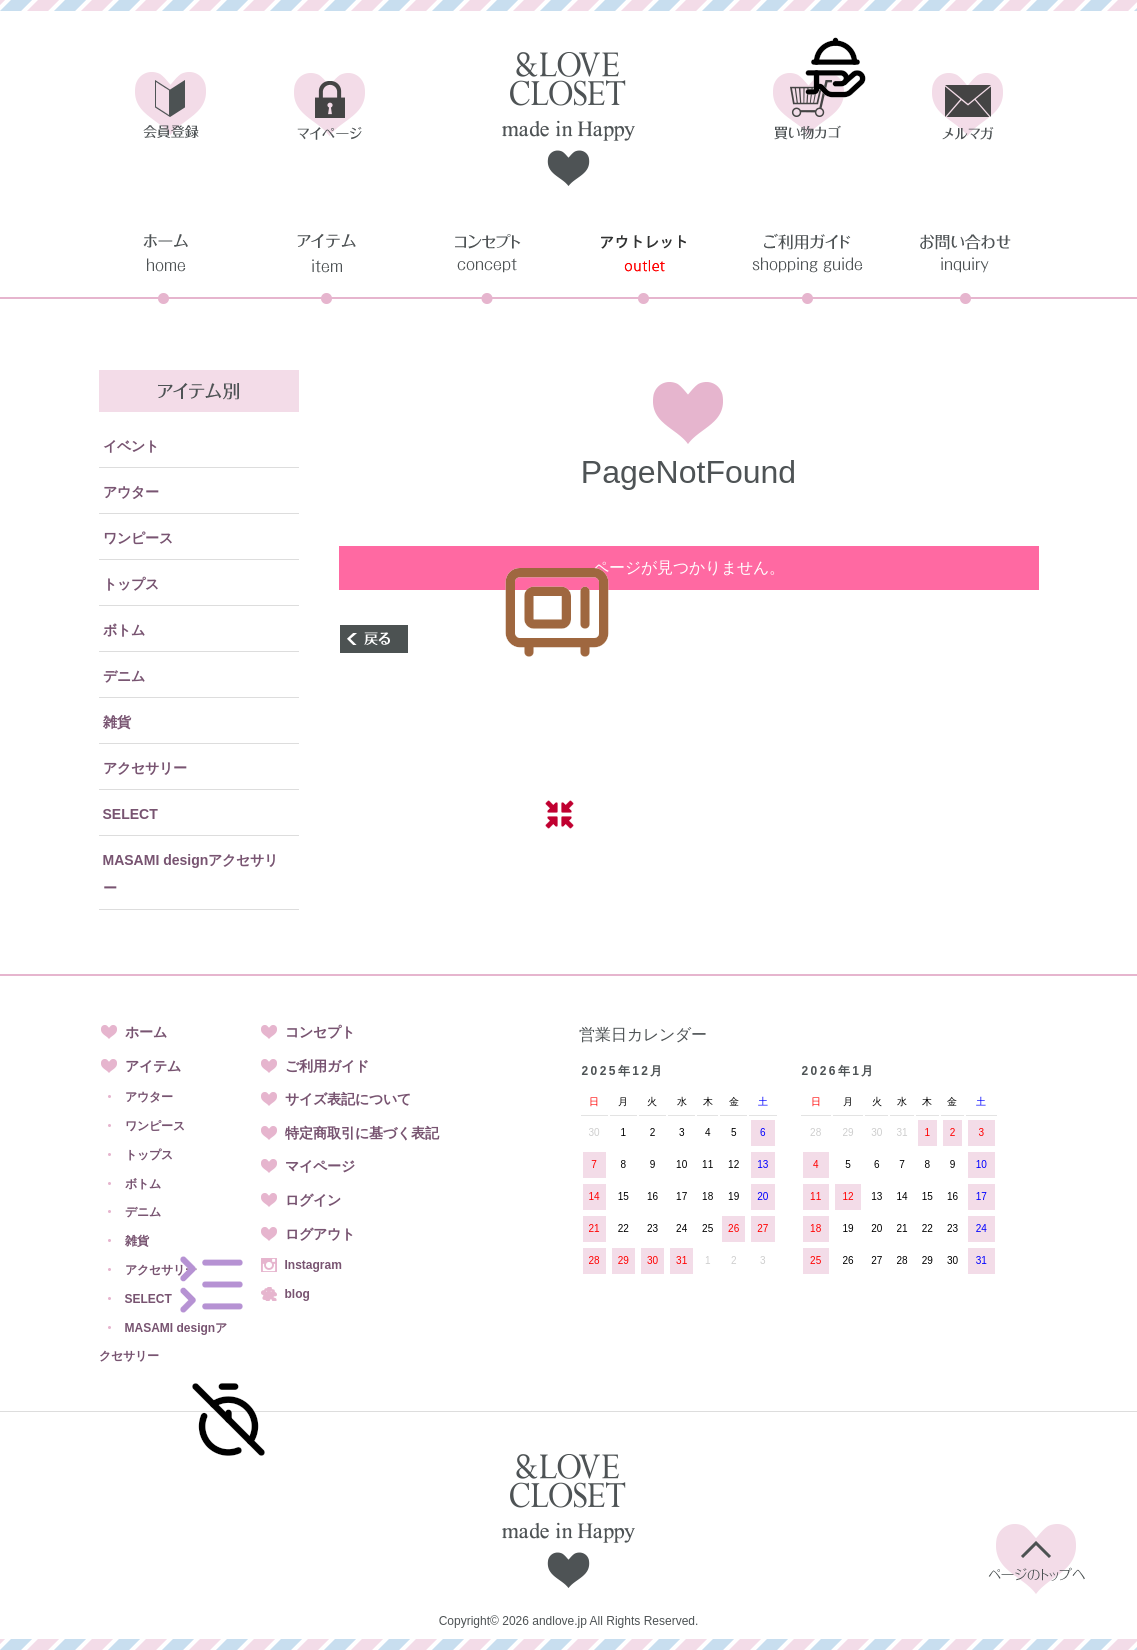 The height and width of the screenshot is (1650, 1137). I want to click on exit fullscreen mode, so click(559, 814).